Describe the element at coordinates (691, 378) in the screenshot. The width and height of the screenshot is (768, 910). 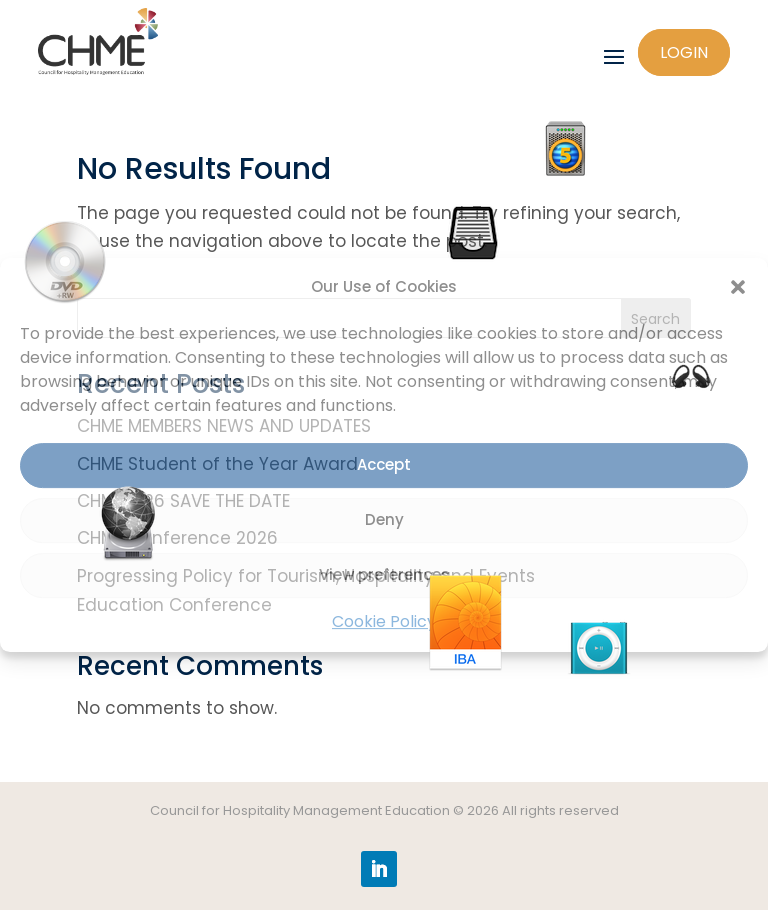
I see `connect beats wireless earbuds via bluetooth` at that location.